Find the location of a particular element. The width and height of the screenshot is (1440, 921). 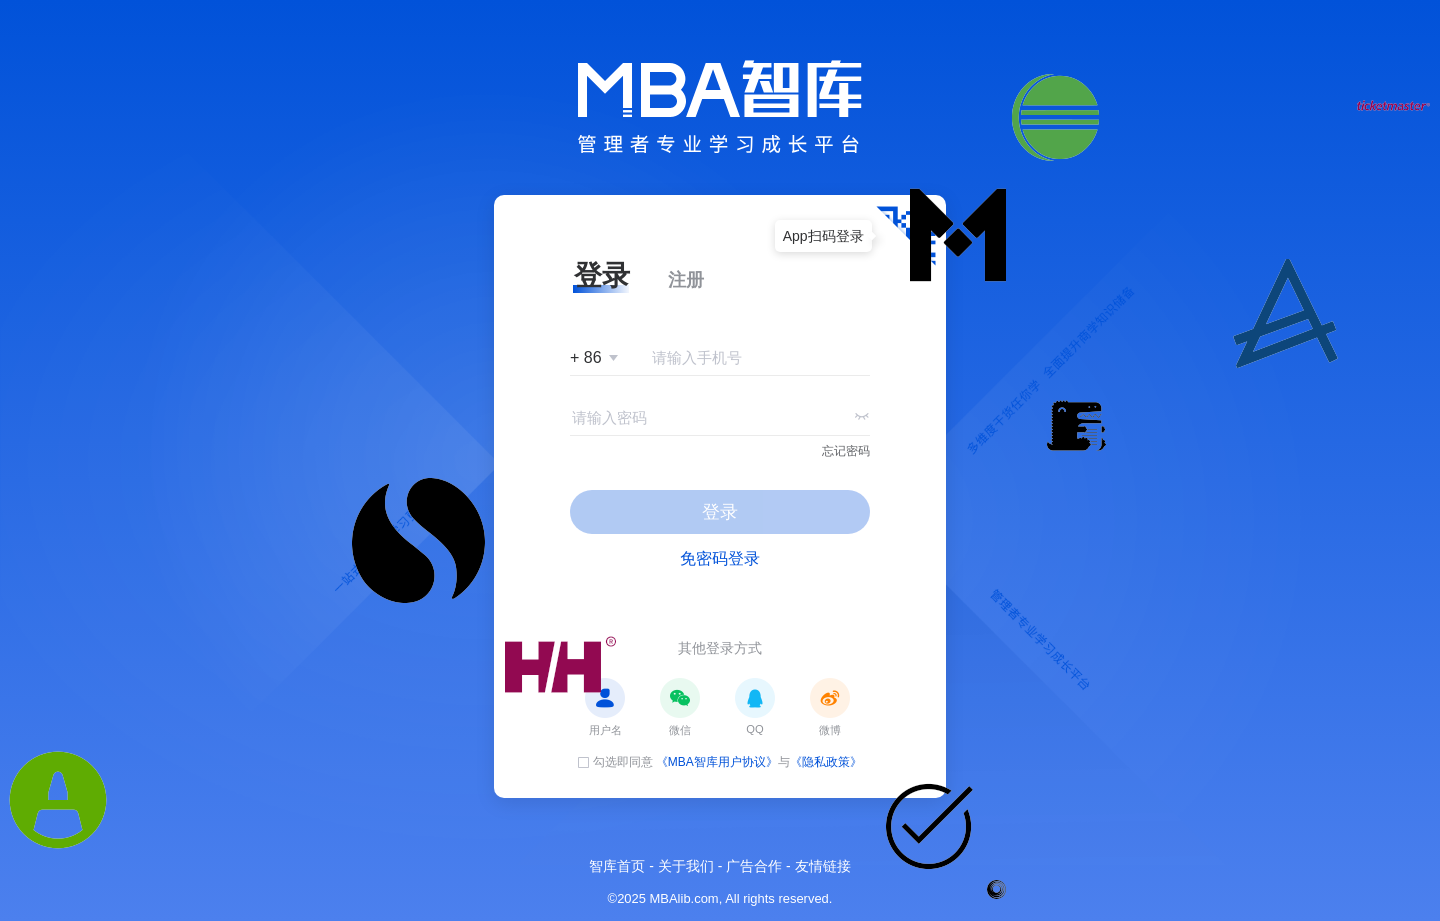

open the Actual Budget app is located at coordinates (1285, 313).